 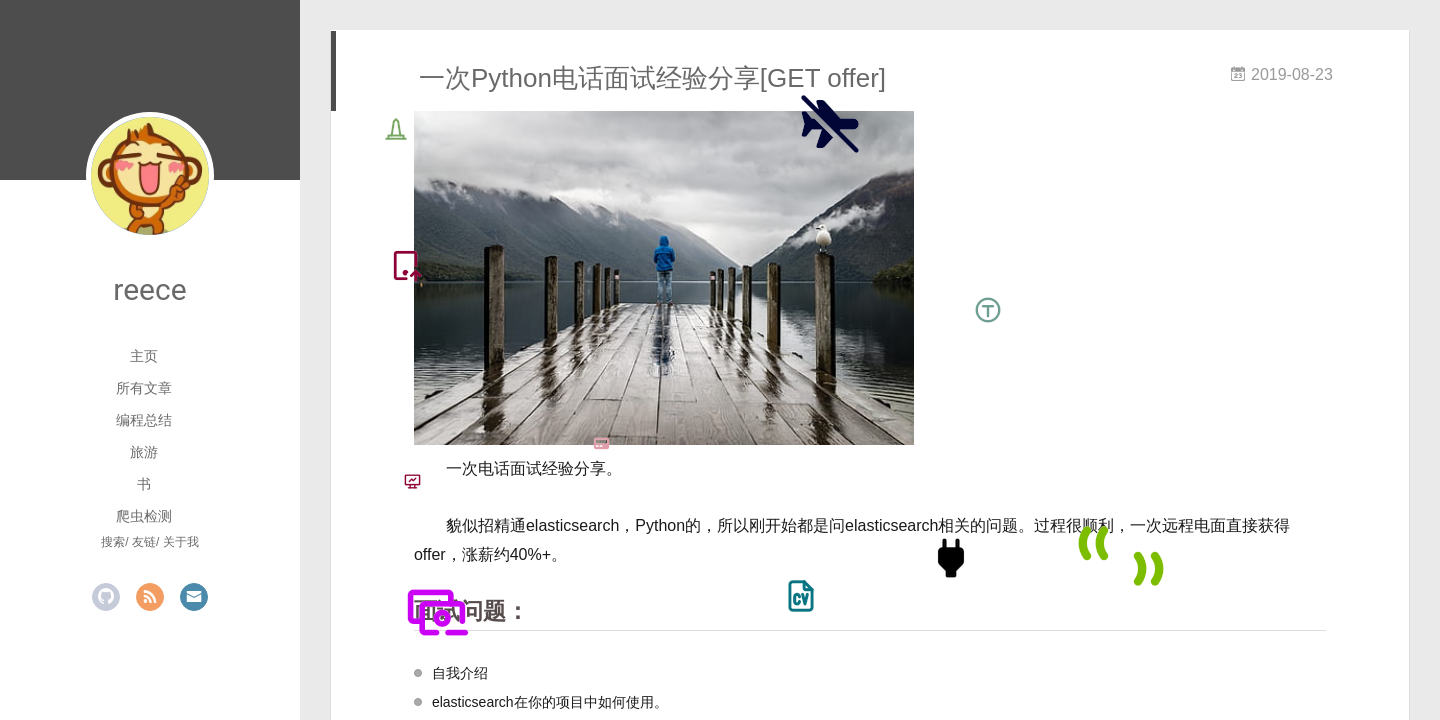 What do you see at coordinates (951, 558) in the screenshot?
I see `indicates device is charging or connected to power` at bounding box center [951, 558].